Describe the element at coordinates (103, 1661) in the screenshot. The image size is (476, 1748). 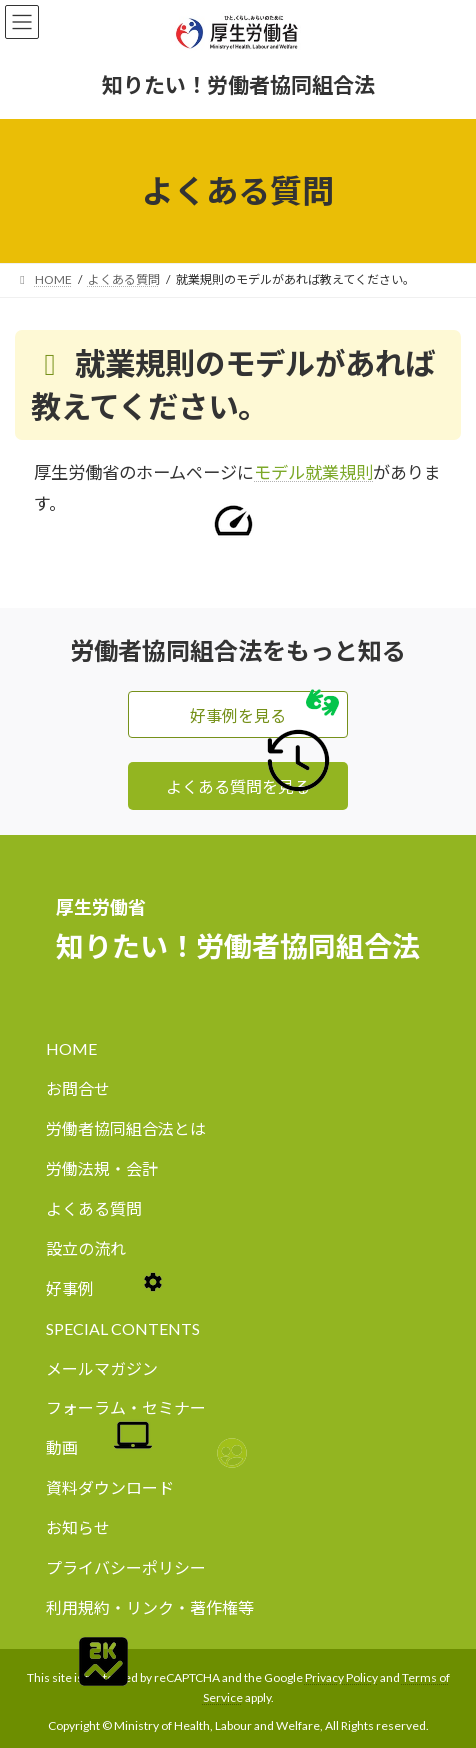
I see `view score or performance metrics` at that location.